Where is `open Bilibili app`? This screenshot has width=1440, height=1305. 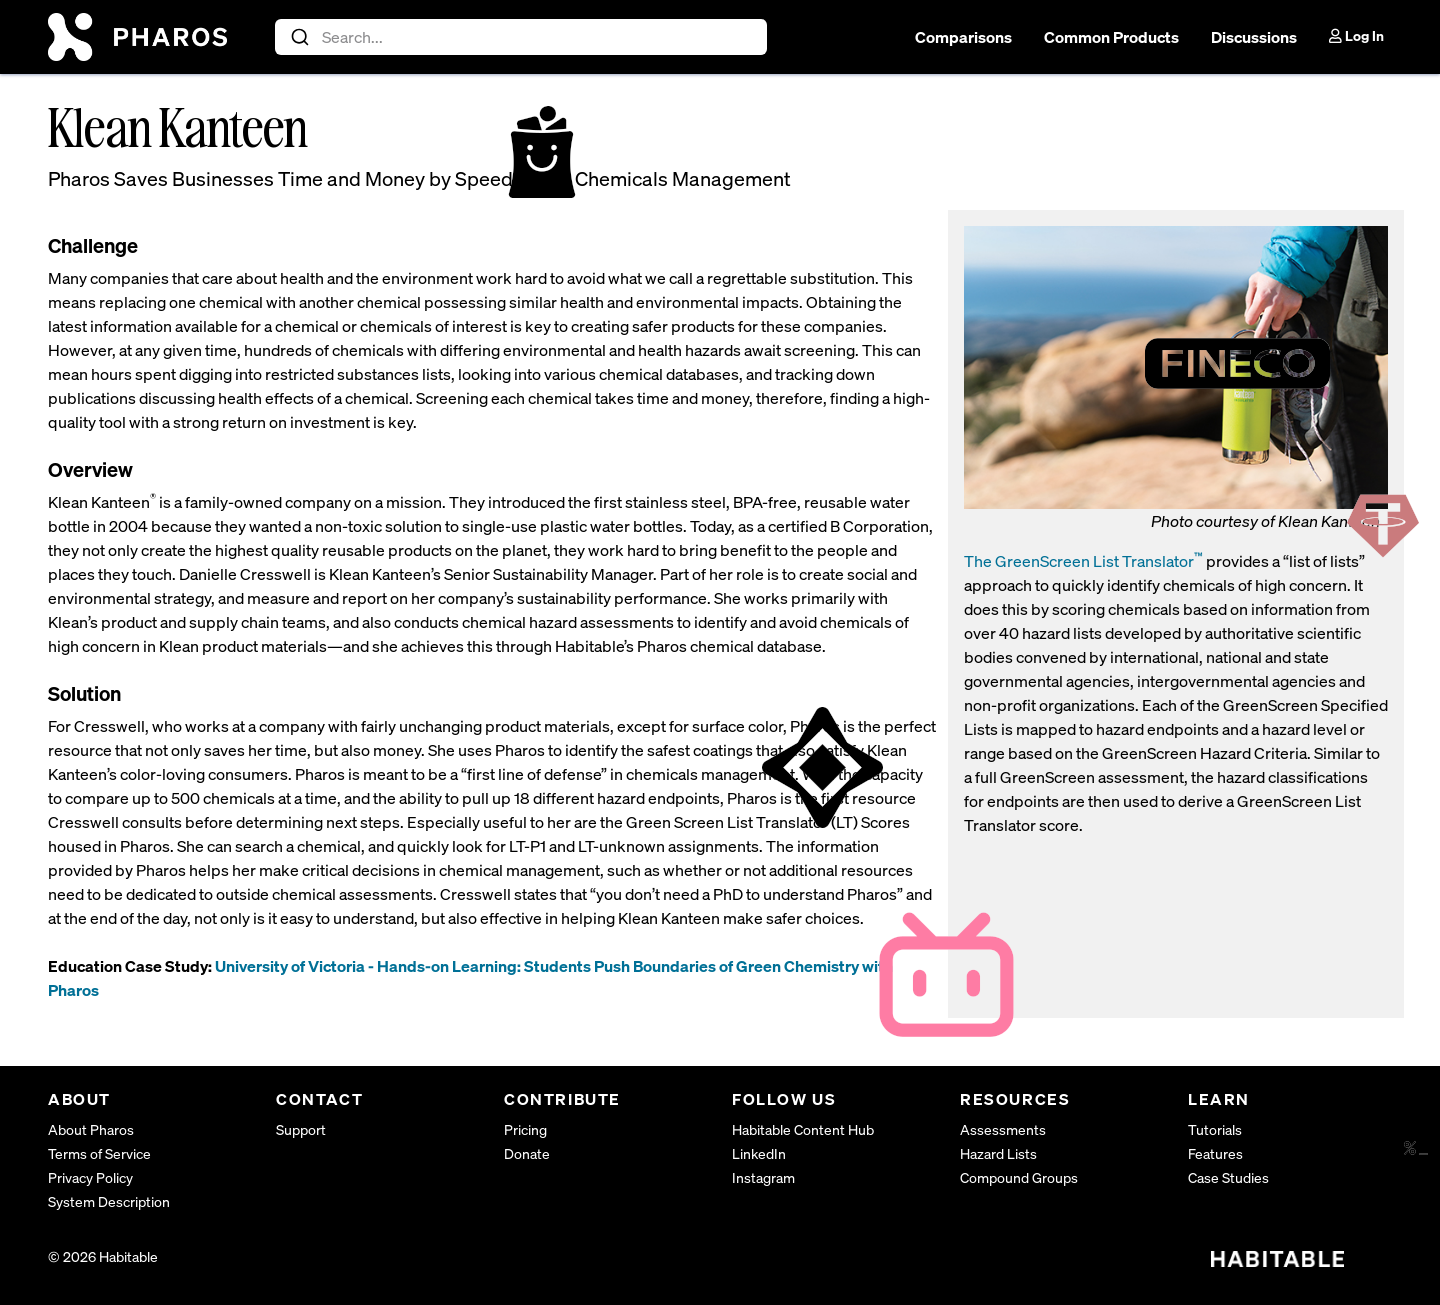 open Bilibili app is located at coordinates (946, 976).